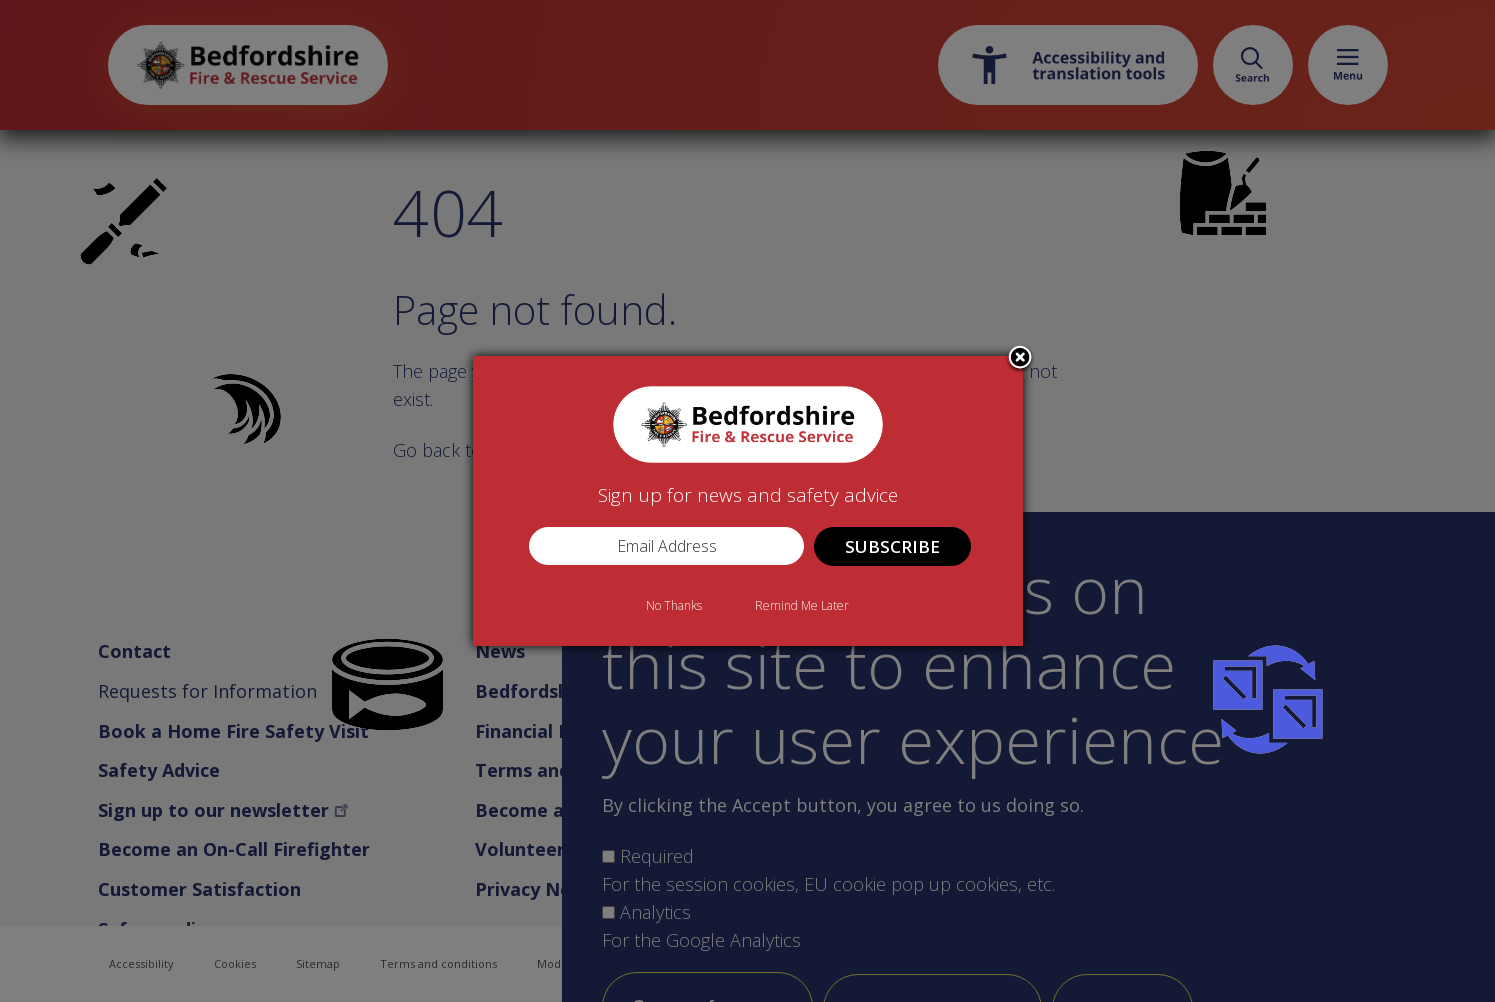 The height and width of the screenshot is (1002, 1495). I want to click on initiate a trade or exchange between players, so click(1268, 700).